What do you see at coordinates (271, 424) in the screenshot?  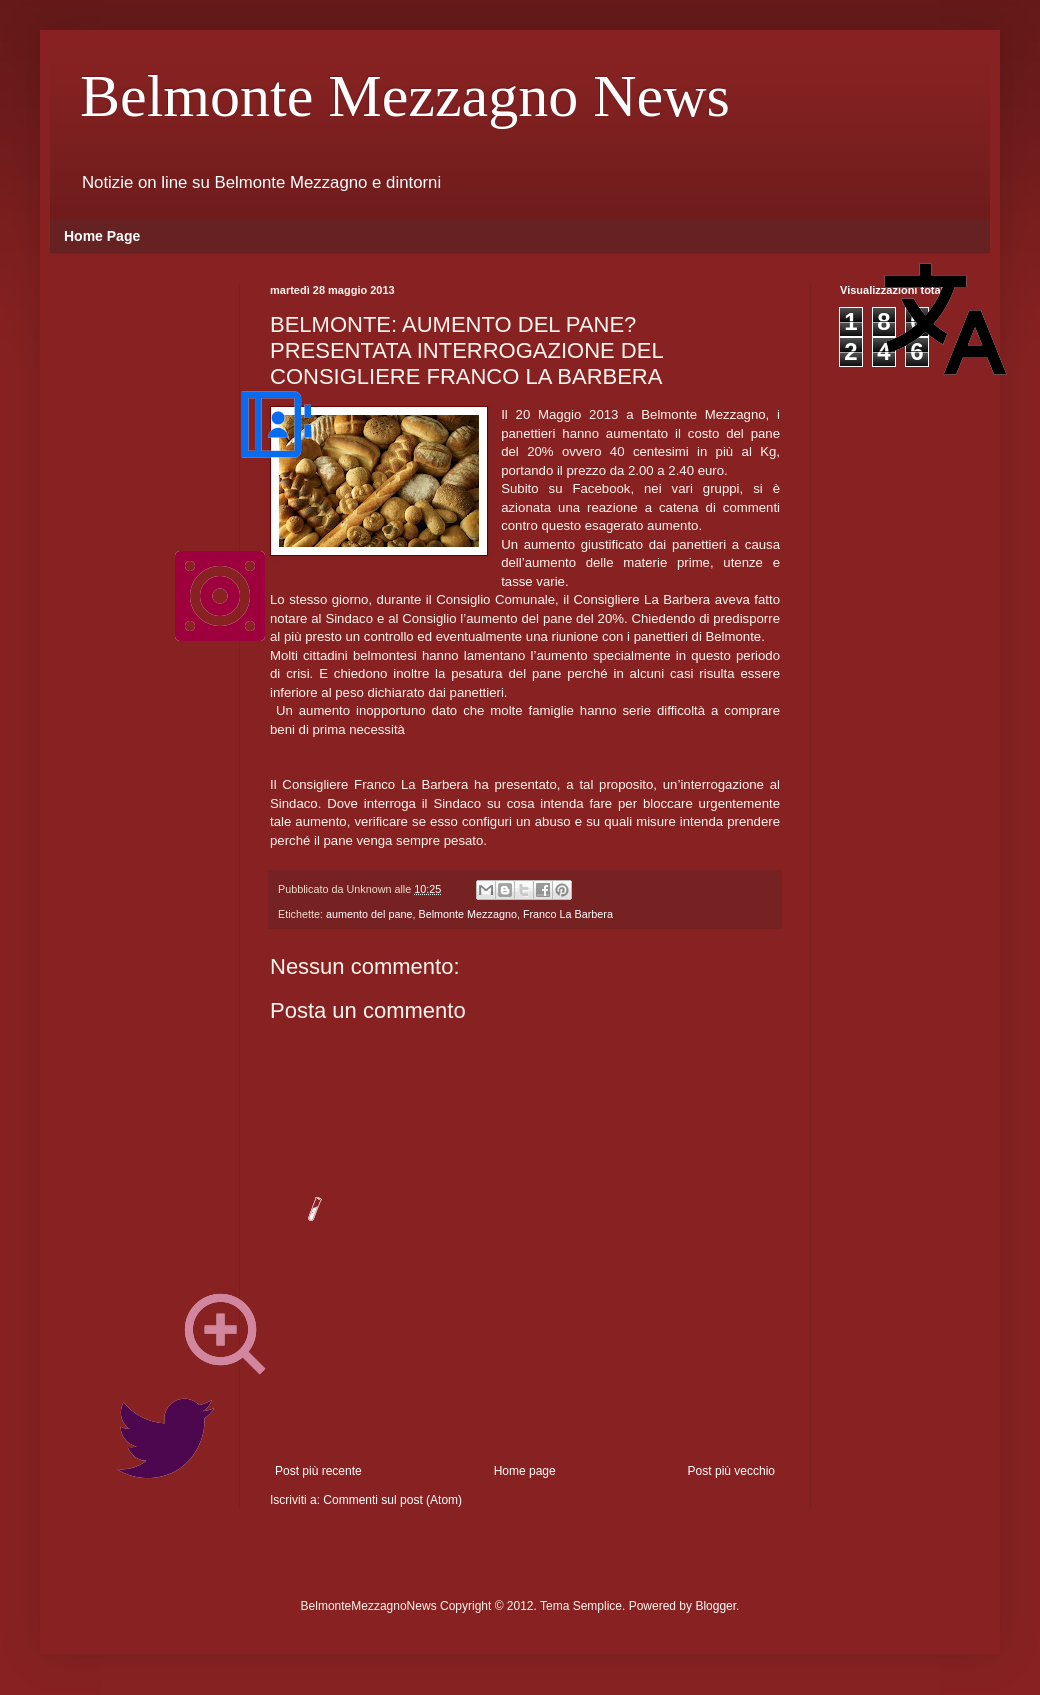 I see `open your contacts list` at bounding box center [271, 424].